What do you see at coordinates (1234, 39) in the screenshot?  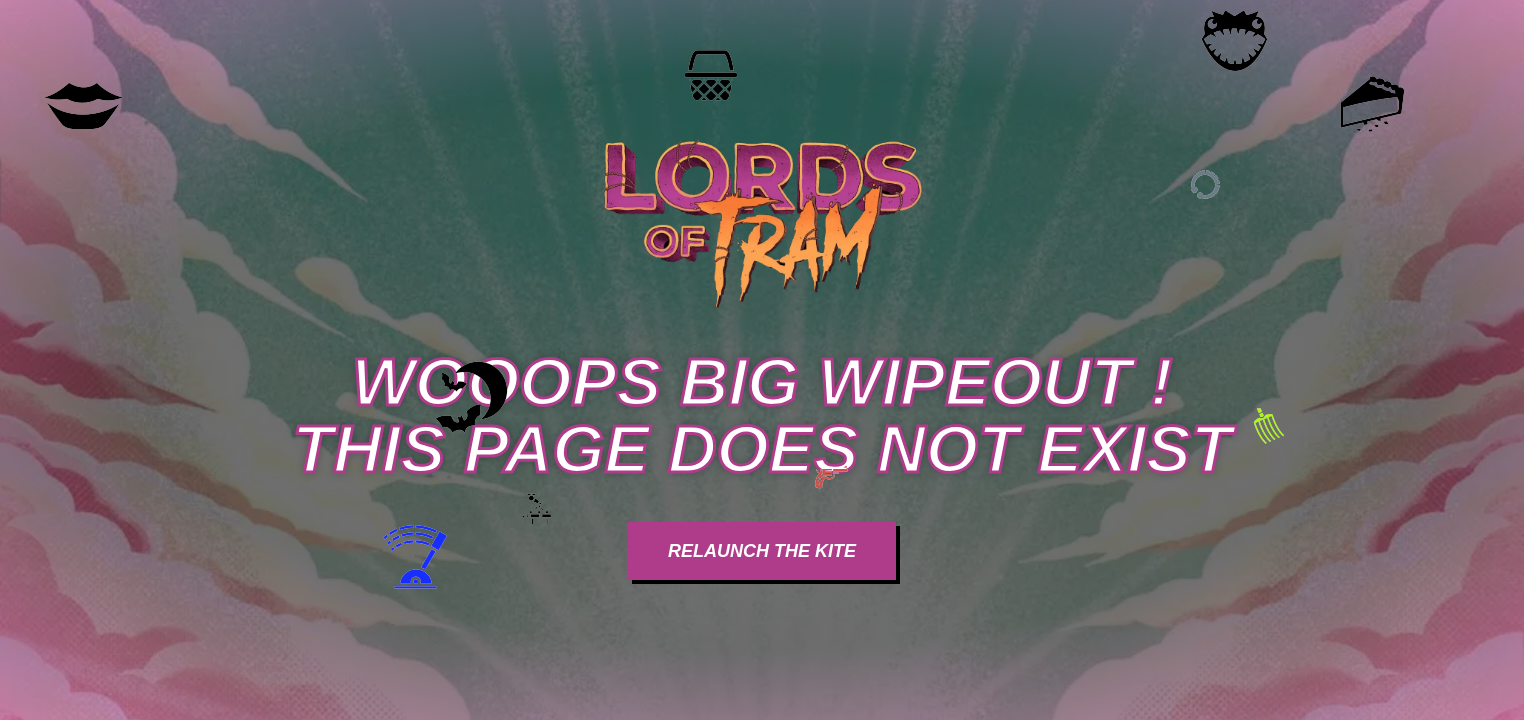 I see `creature or monster enemy type indicator` at bounding box center [1234, 39].